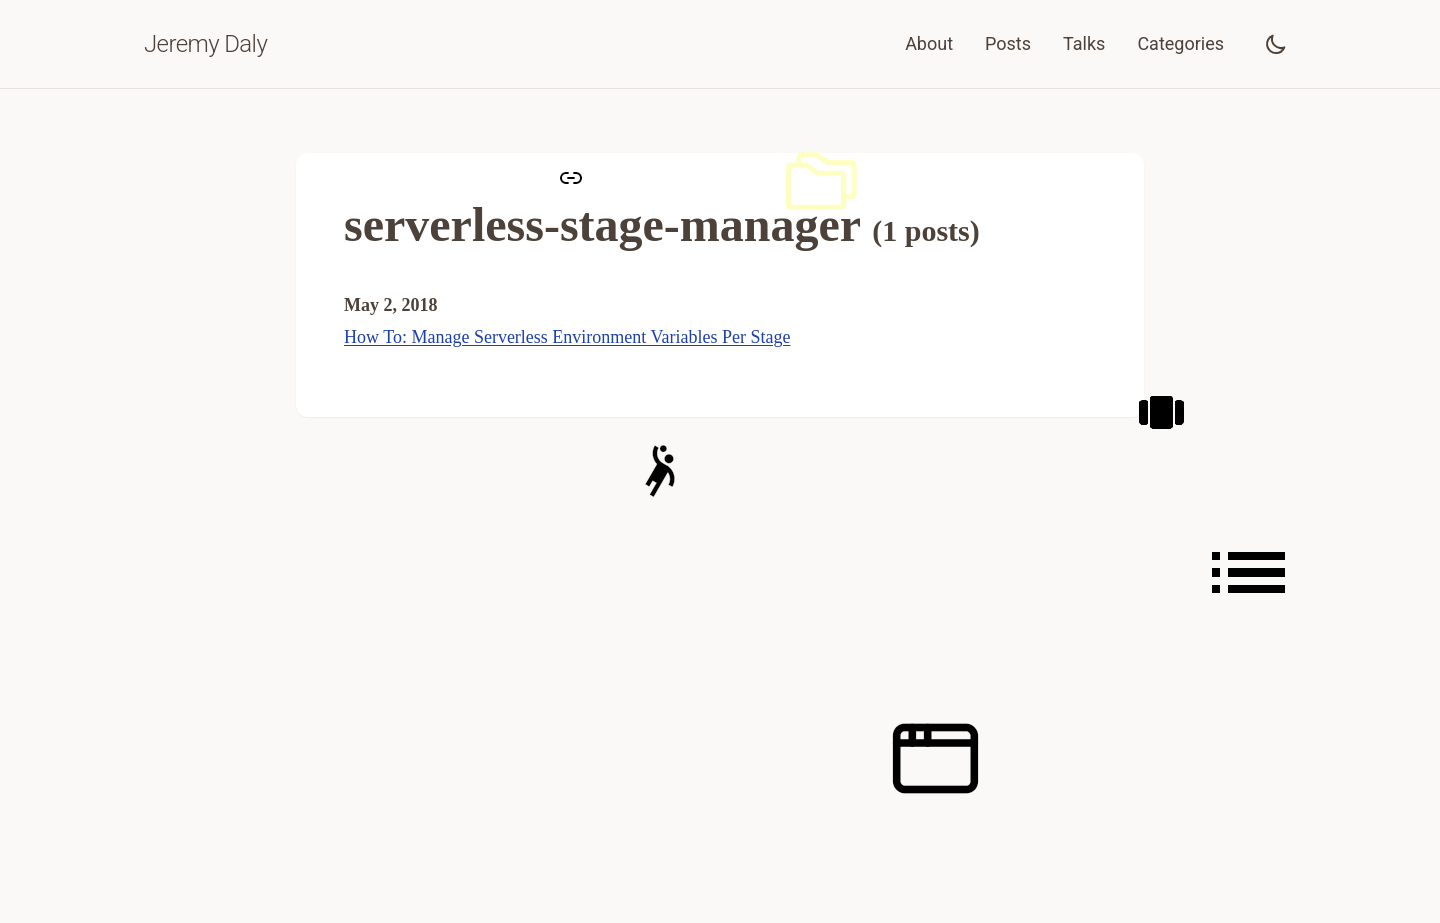 The image size is (1440, 923). Describe the element at coordinates (660, 470) in the screenshot. I see `access handball sports content` at that location.